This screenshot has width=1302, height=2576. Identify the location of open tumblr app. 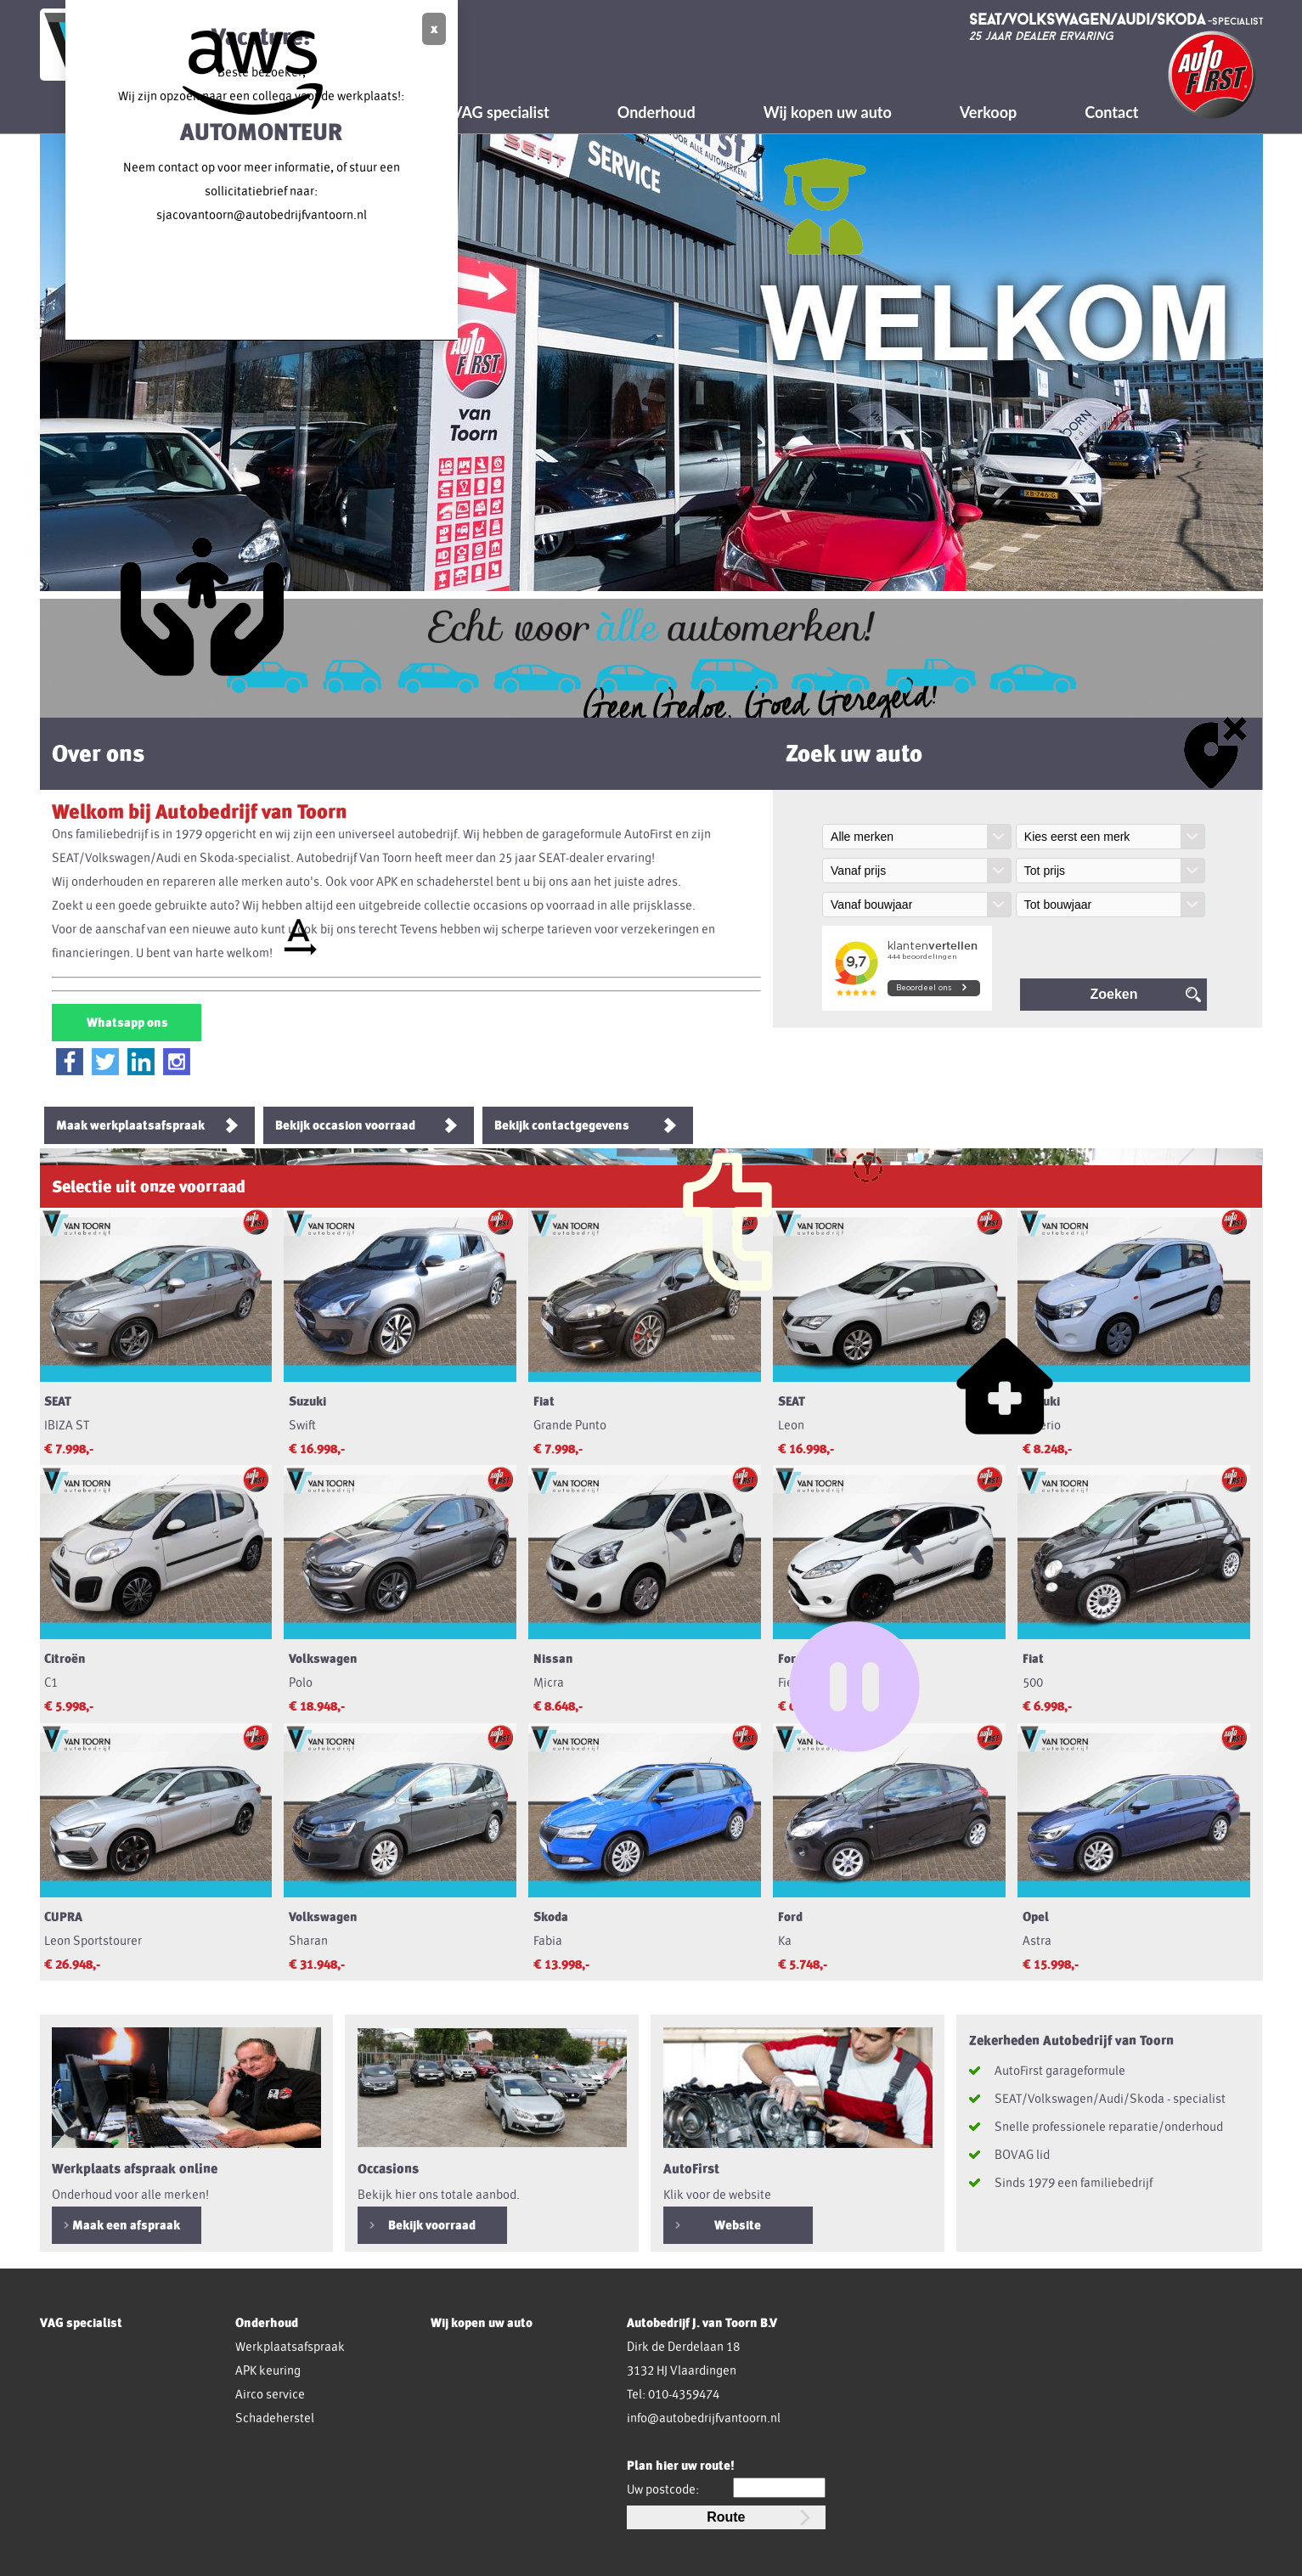
(727, 1221).